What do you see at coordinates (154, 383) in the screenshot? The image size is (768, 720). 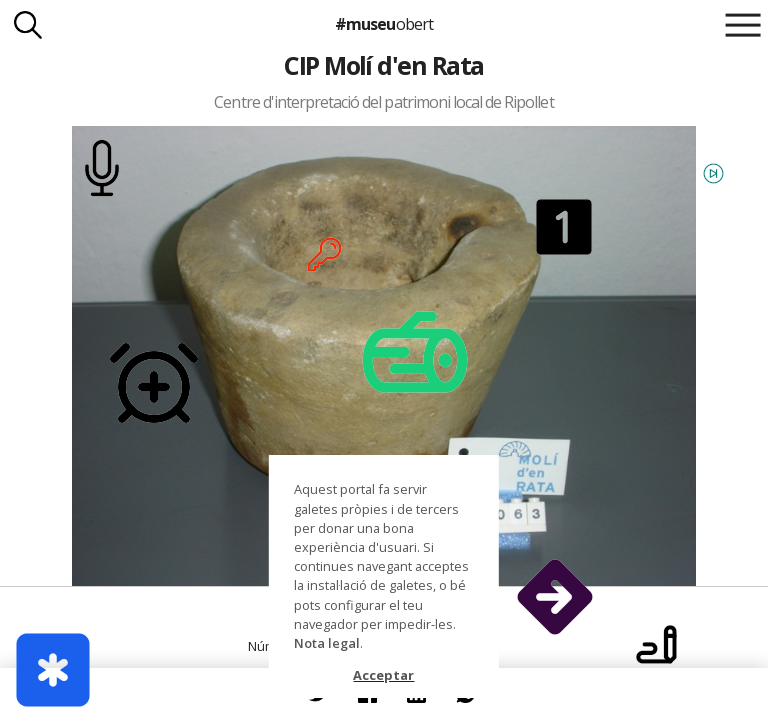 I see `add a new alarm` at bounding box center [154, 383].